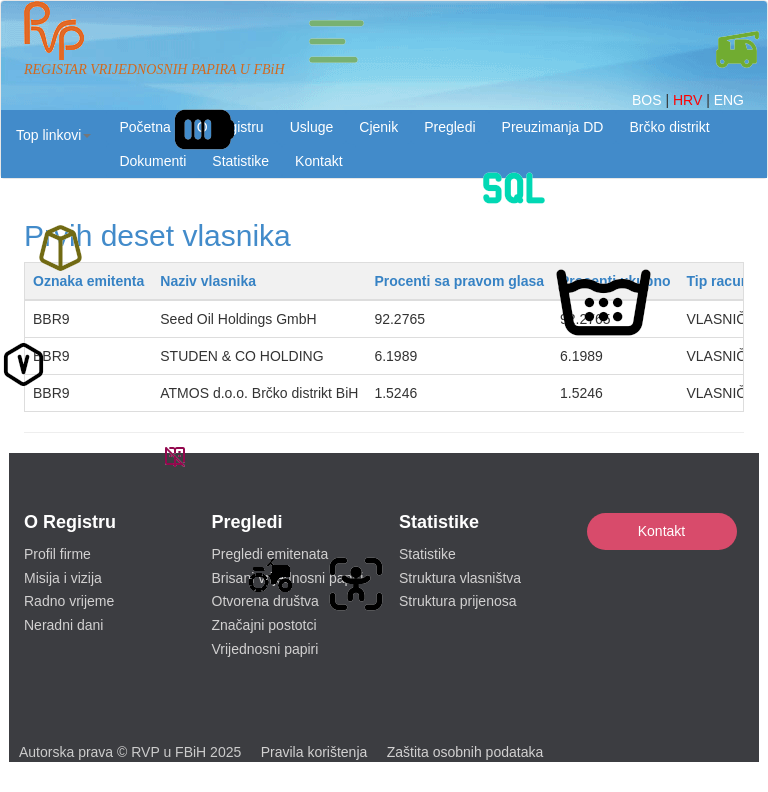 The height and width of the screenshot is (792, 768). I want to click on request roadside assistance or towing, so click(736, 51).